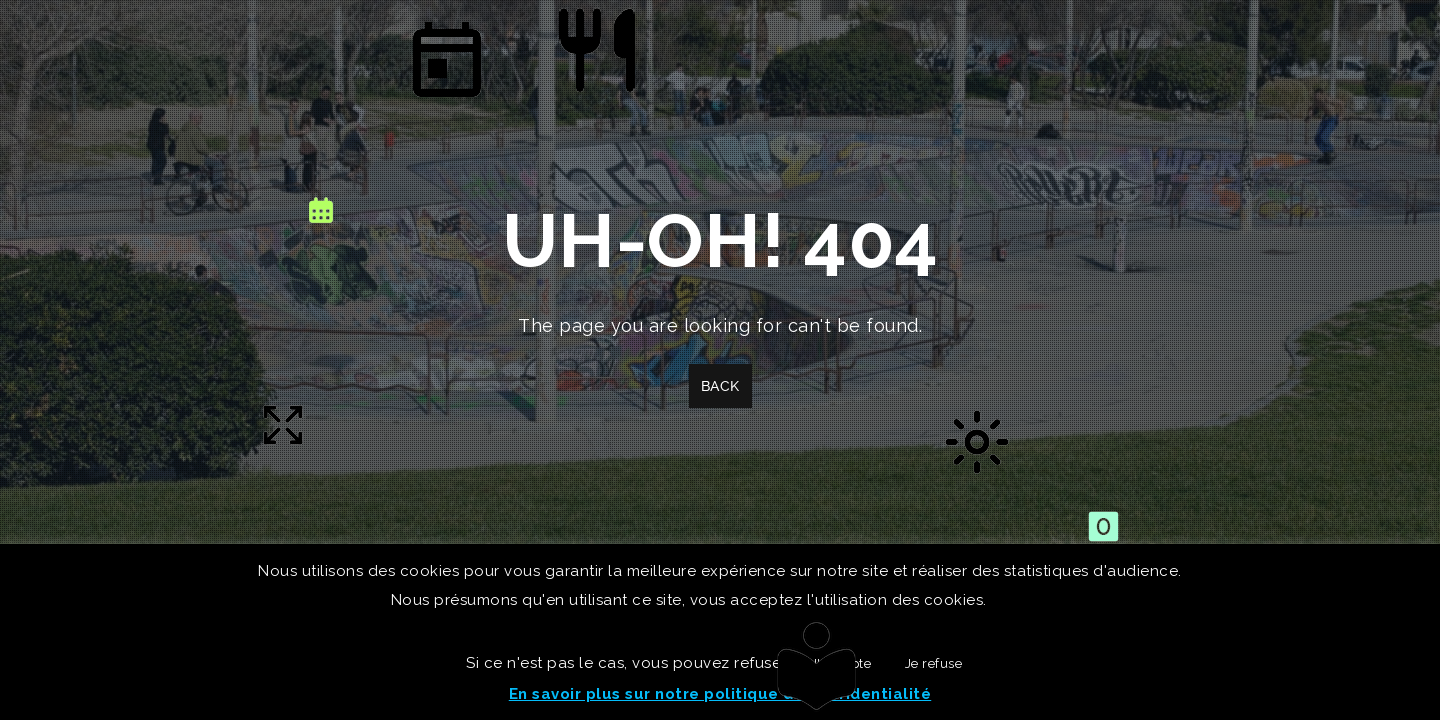 The image size is (1440, 720). What do you see at coordinates (321, 211) in the screenshot?
I see `view calendar with scheduled events` at bounding box center [321, 211].